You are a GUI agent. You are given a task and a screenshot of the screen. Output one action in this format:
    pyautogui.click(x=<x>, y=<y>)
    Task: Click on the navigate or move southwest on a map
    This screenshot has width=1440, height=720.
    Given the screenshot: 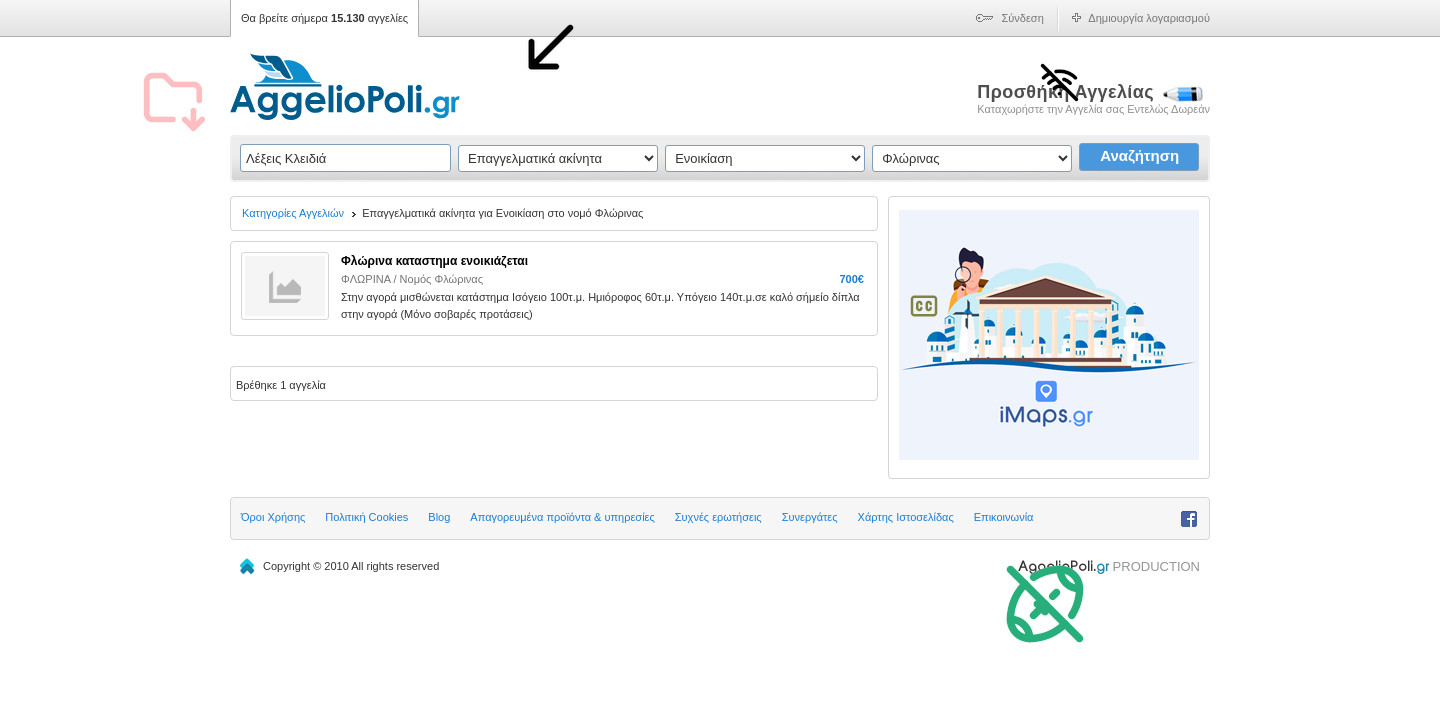 What is the action you would take?
    pyautogui.click(x=550, y=48)
    